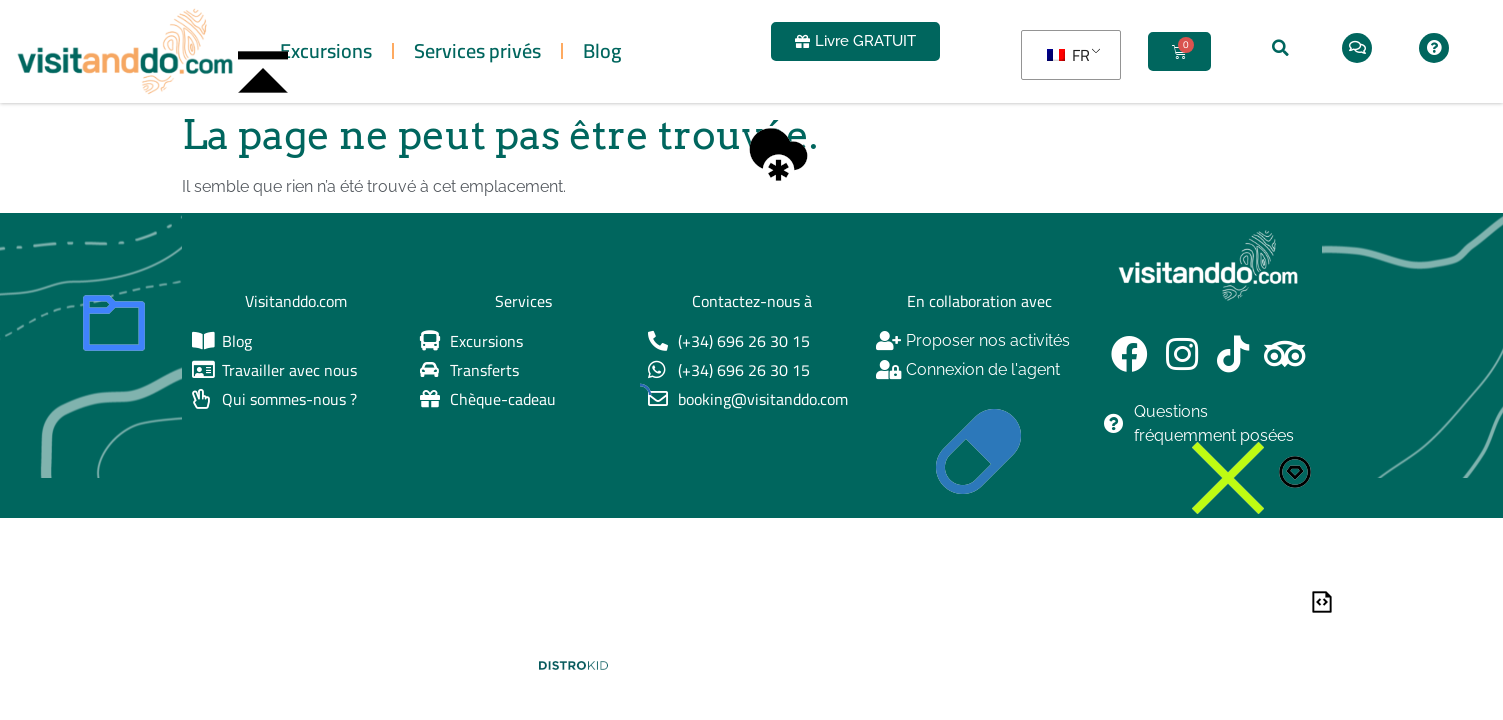 The width and height of the screenshot is (1503, 720). What do you see at coordinates (640, 395) in the screenshot?
I see `indicates content is loading` at bounding box center [640, 395].